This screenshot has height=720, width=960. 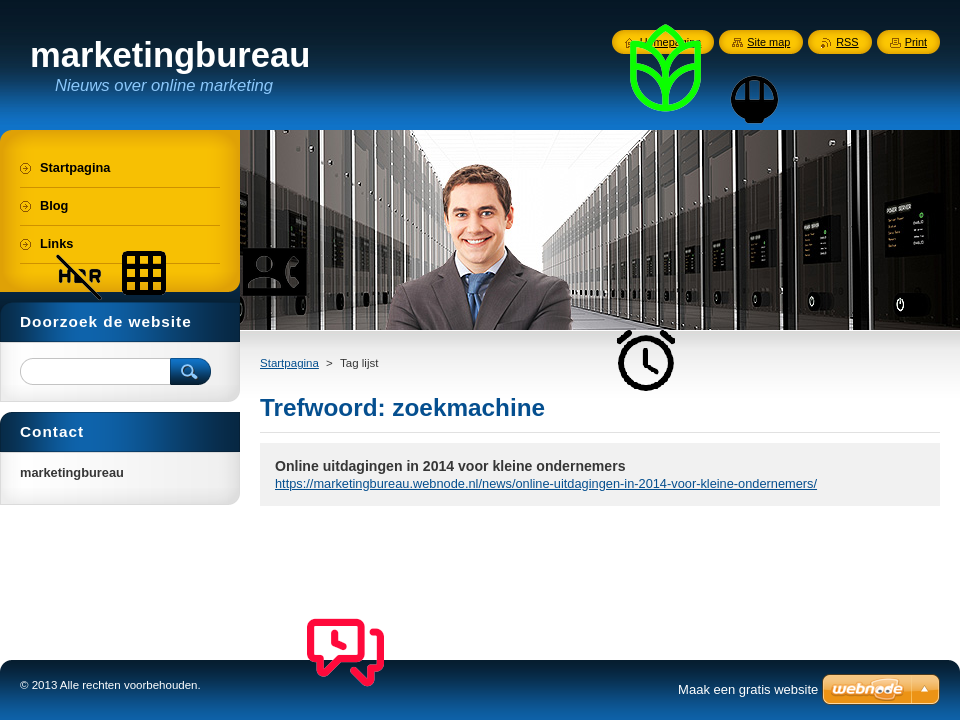 I want to click on access your alarms, so click(x=646, y=360).